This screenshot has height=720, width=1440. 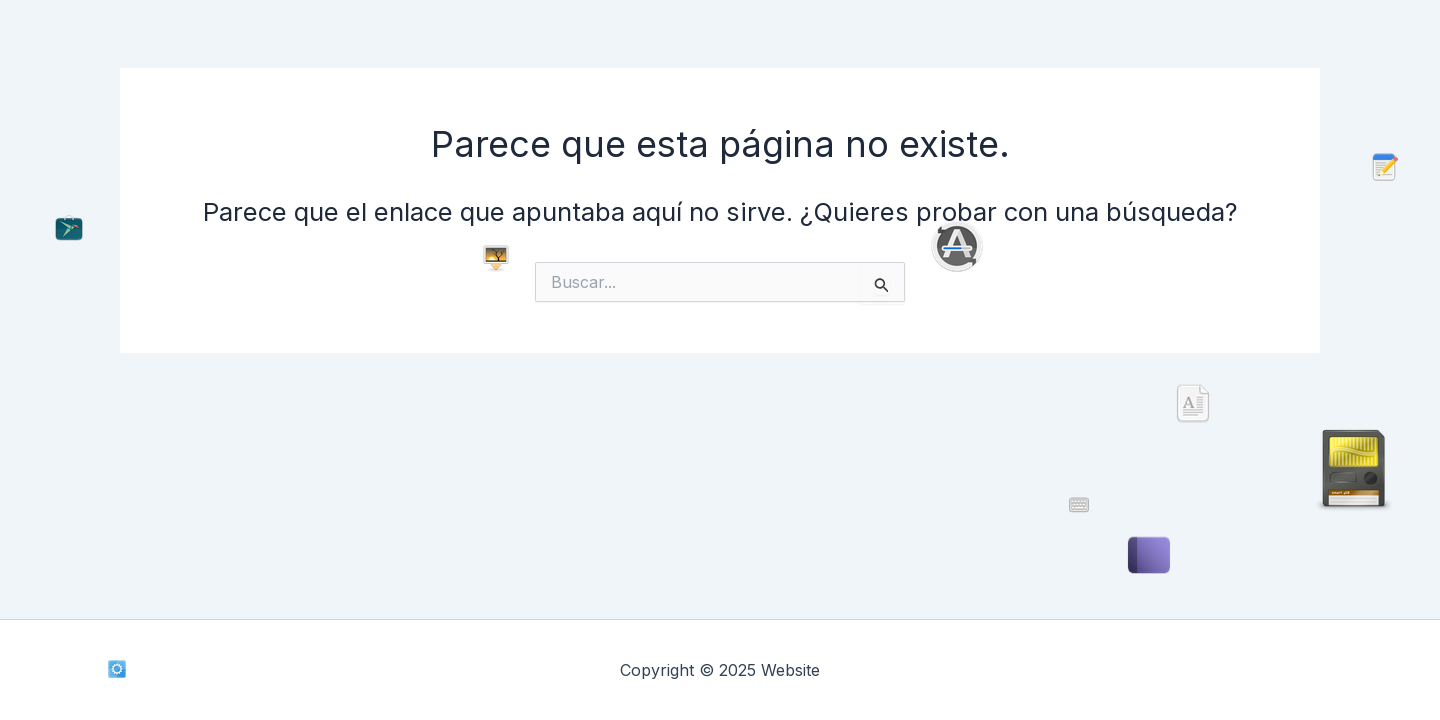 What do you see at coordinates (1193, 403) in the screenshot?
I see `open a rich text document` at bounding box center [1193, 403].